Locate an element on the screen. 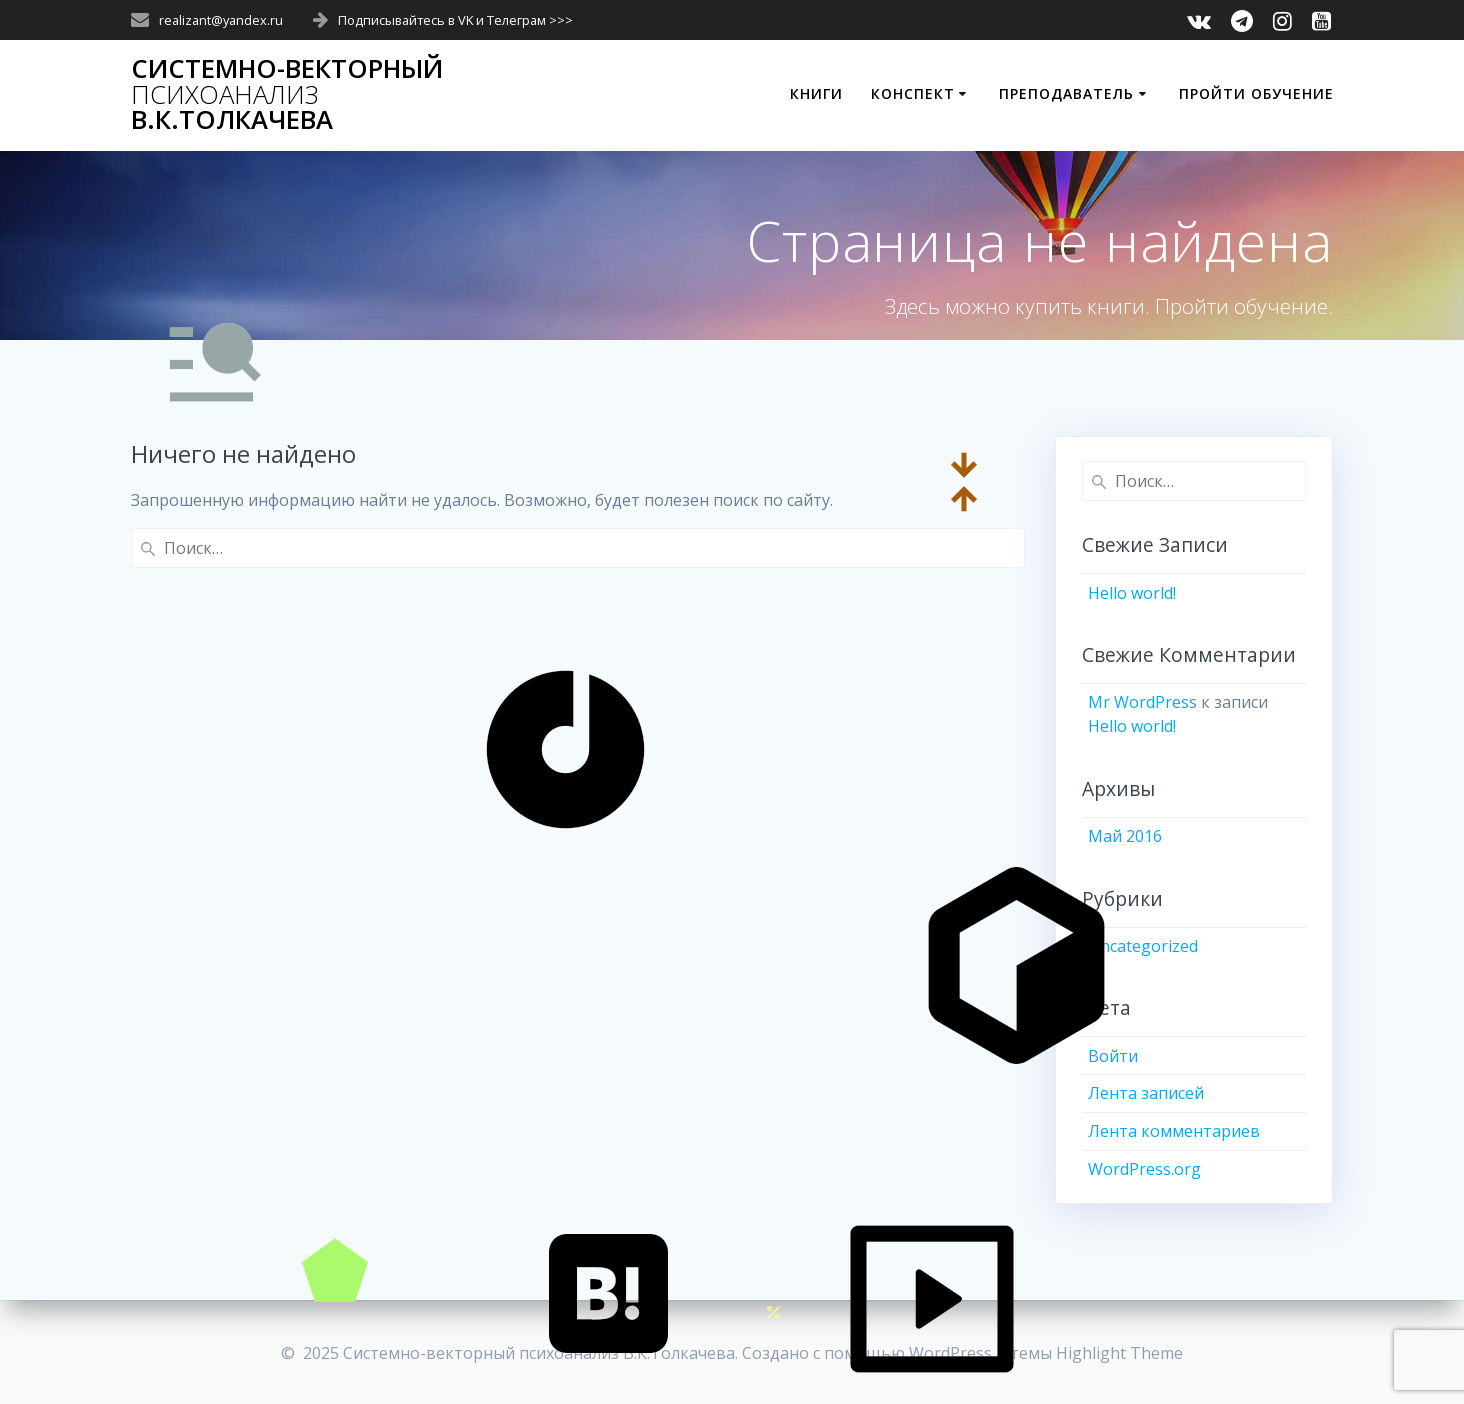 The image size is (1464, 1404). reason studios logo is located at coordinates (1016, 965).